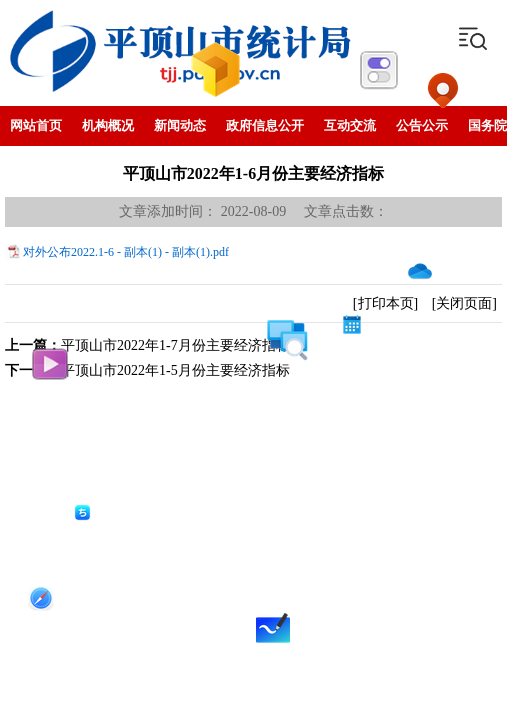 The height and width of the screenshot is (720, 507). What do you see at coordinates (443, 91) in the screenshot?
I see `open the maps app` at bounding box center [443, 91].